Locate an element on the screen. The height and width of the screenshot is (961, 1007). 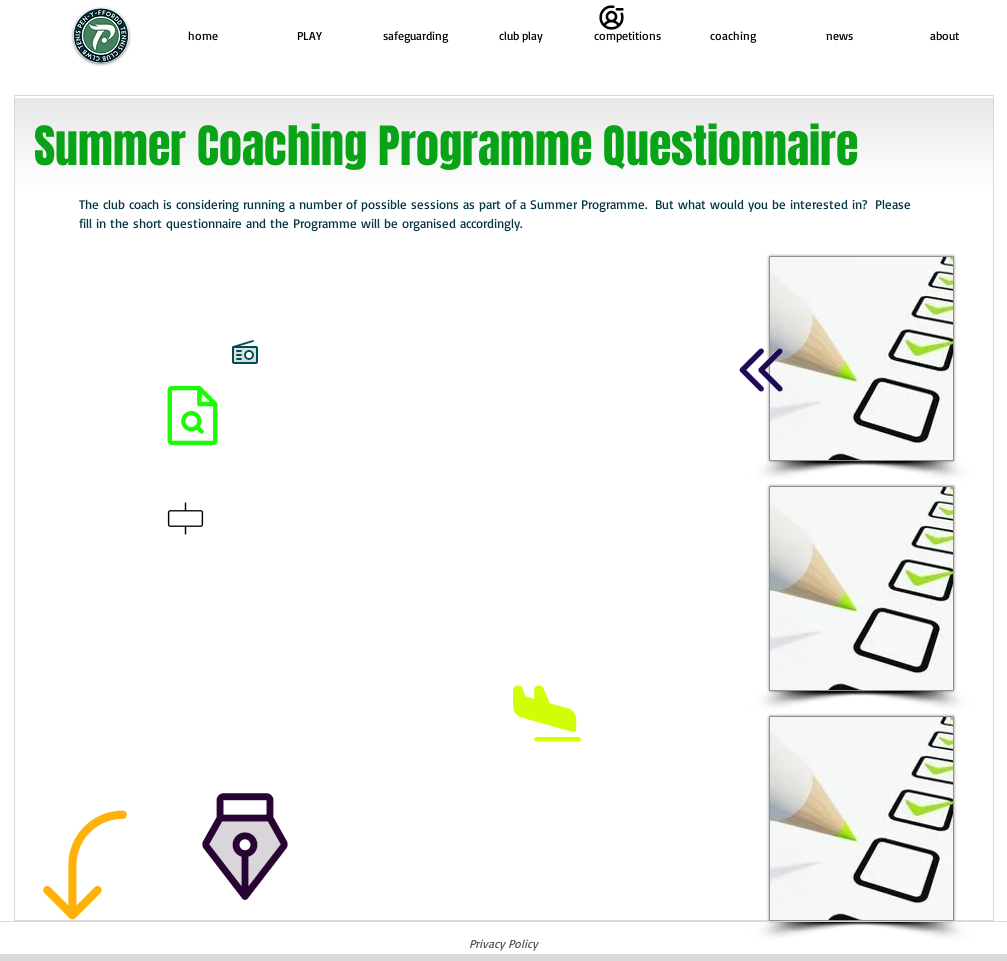
remove a user from your contacts is located at coordinates (611, 17).